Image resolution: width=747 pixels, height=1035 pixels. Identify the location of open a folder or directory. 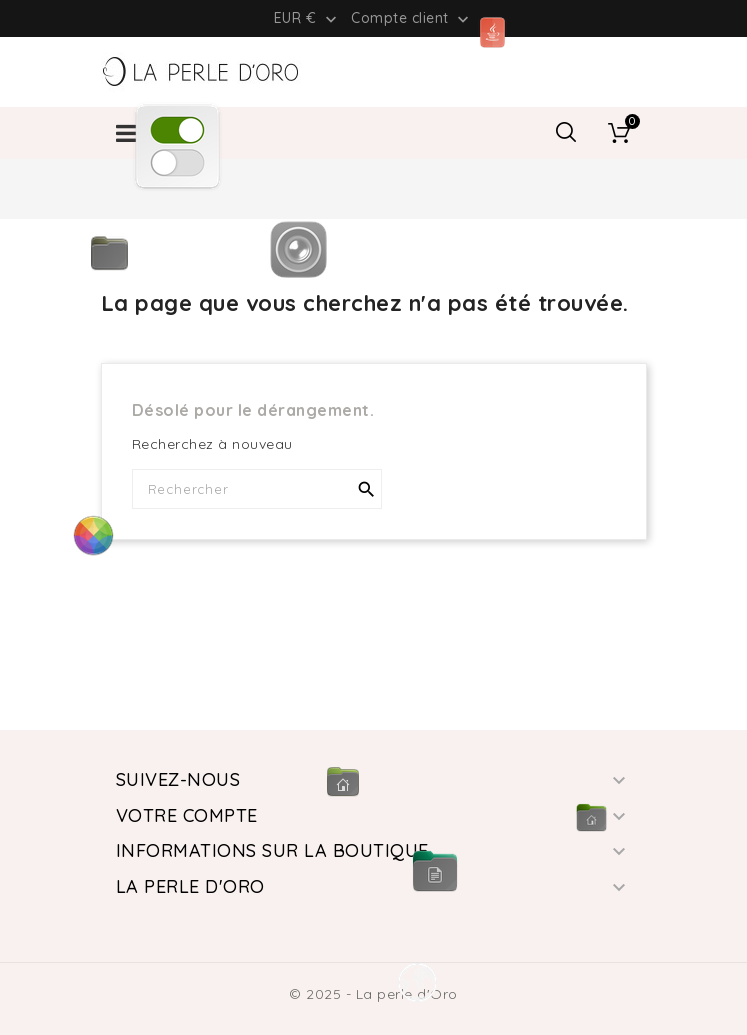
(109, 252).